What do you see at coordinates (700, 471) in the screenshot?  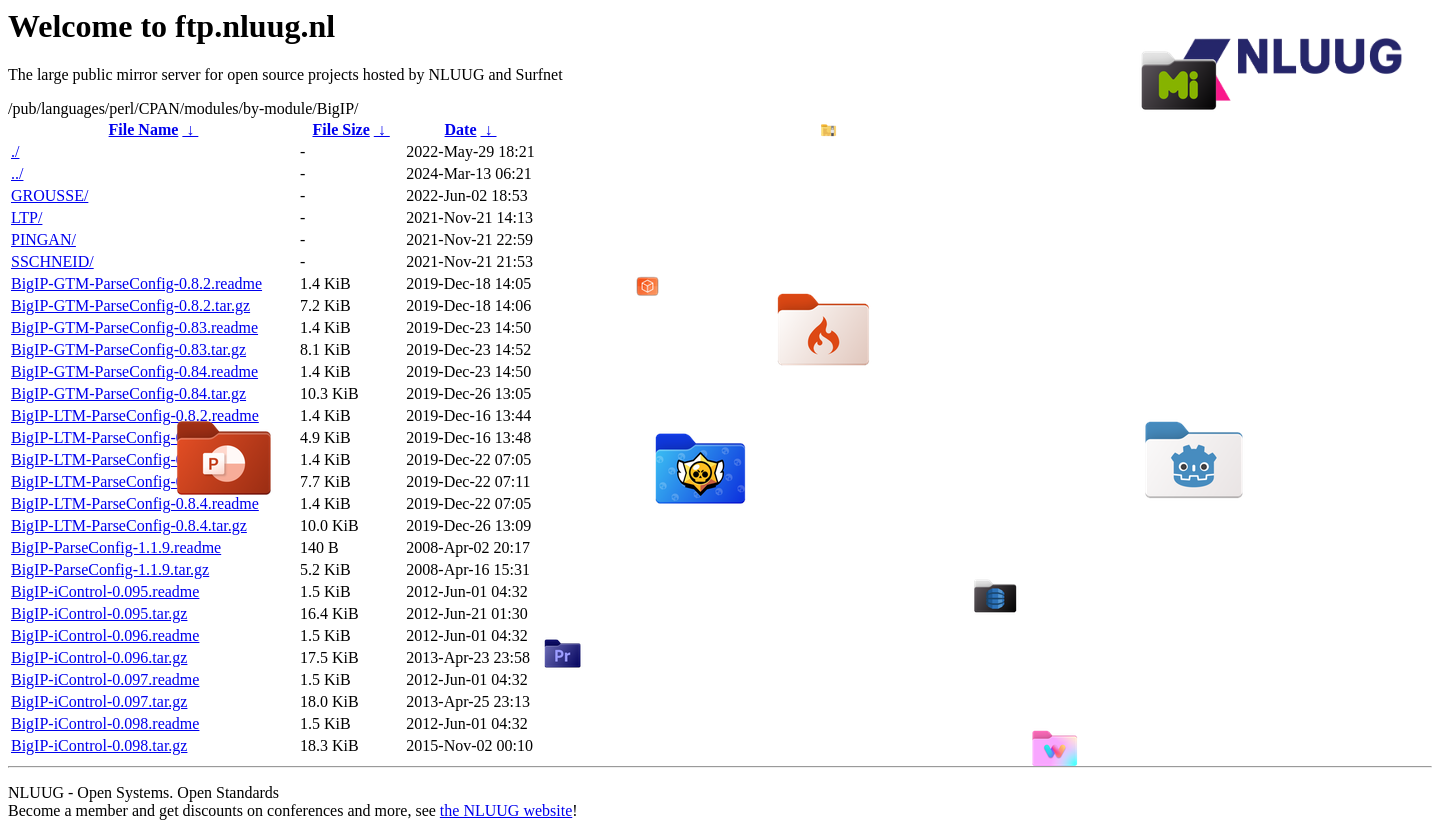 I see `open brawl stars game files folder` at bounding box center [700, 471].